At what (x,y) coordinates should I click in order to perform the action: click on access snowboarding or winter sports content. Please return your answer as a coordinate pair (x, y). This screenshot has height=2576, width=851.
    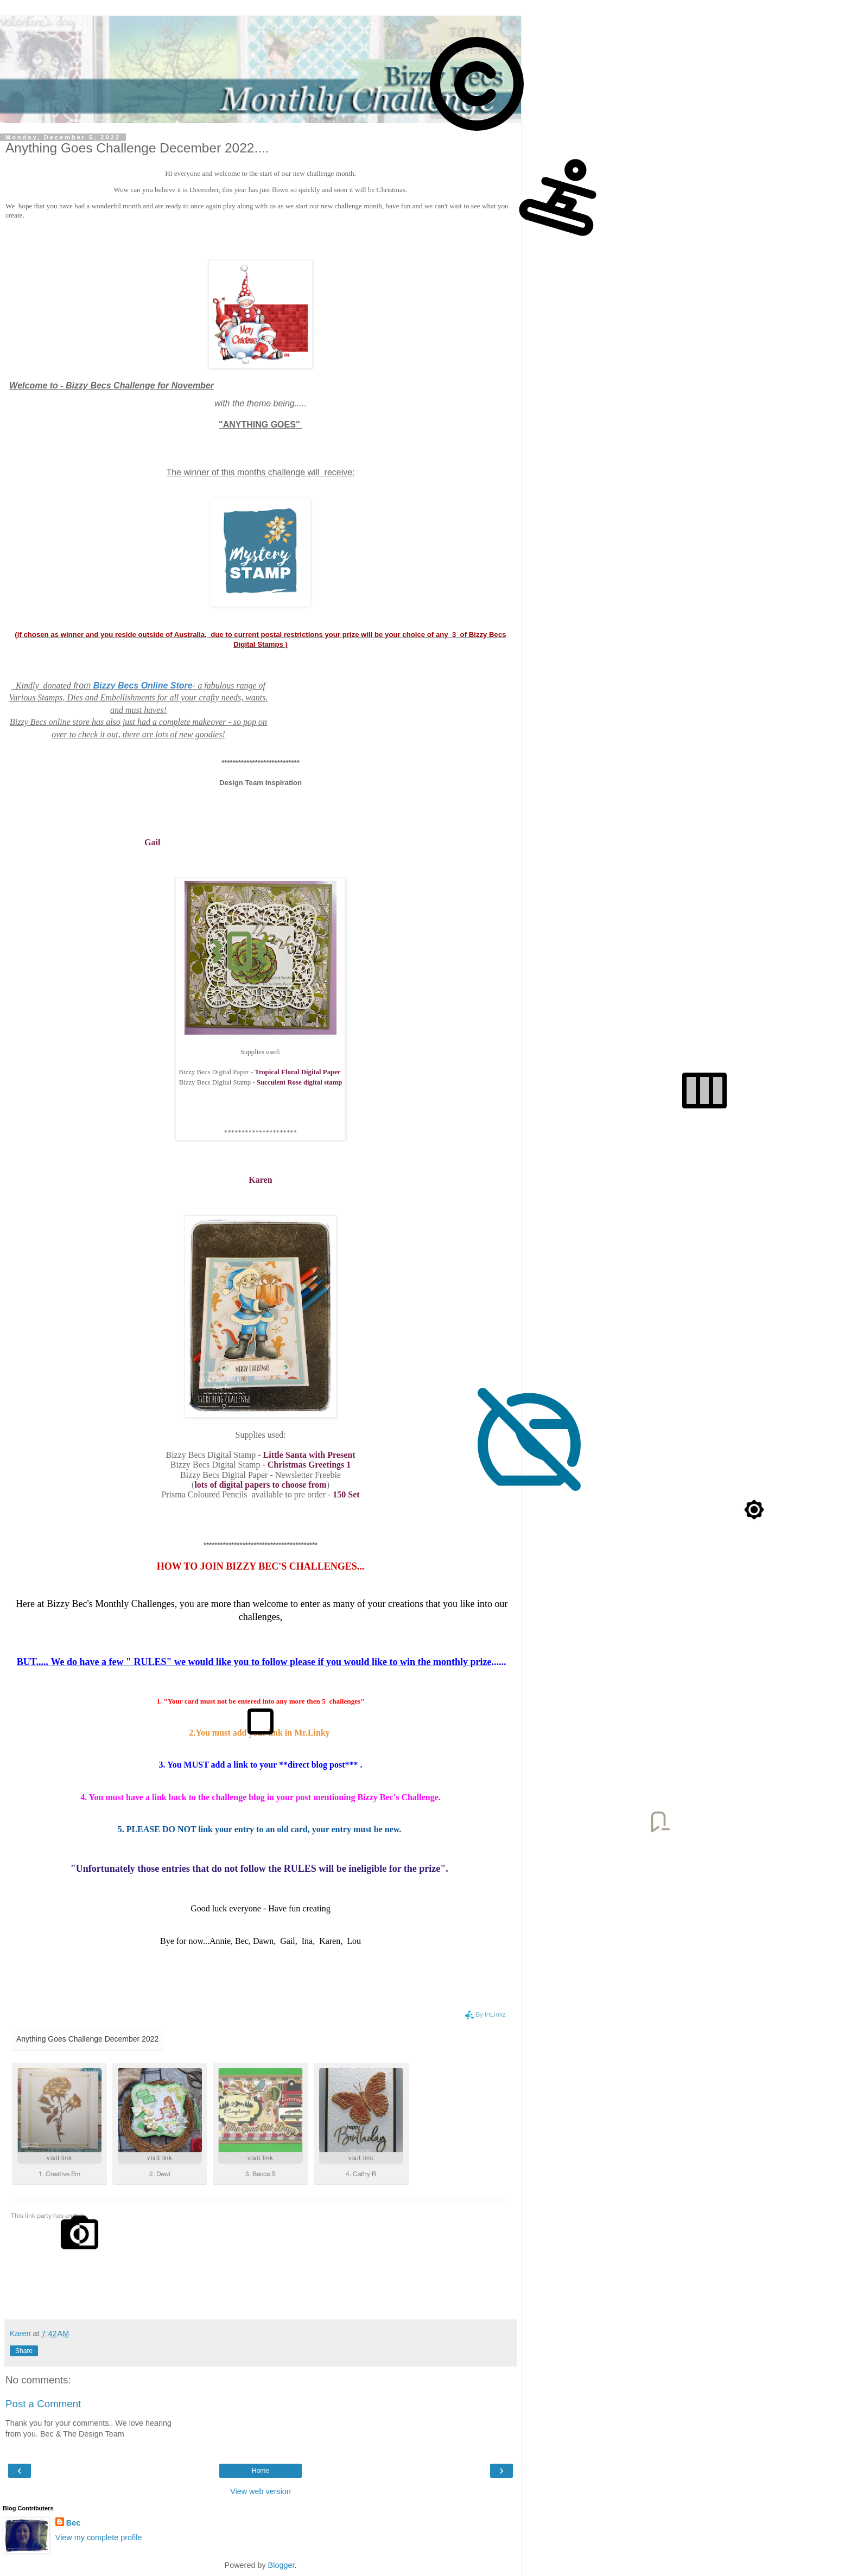
    Looking at the image, I should click on (562, 197).